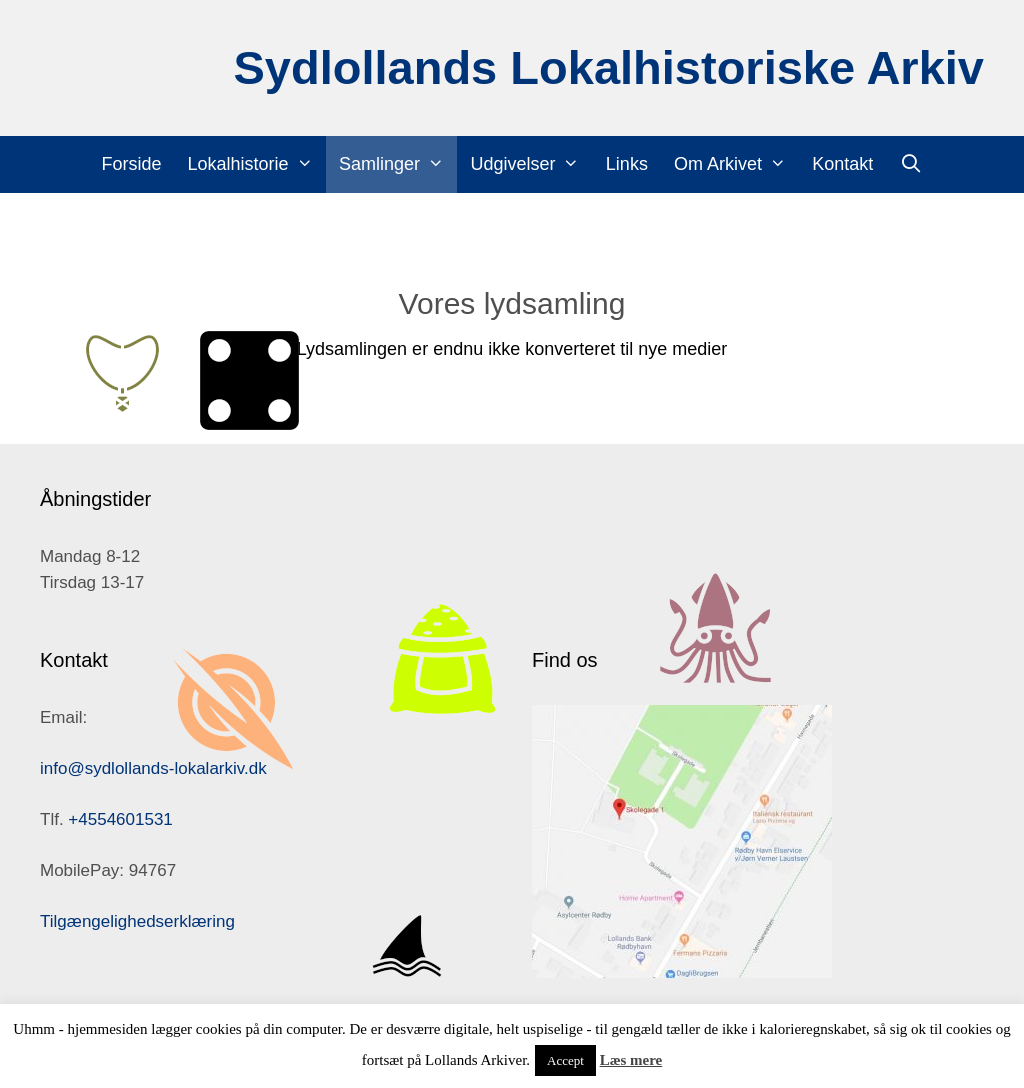 This screenshot has height=1088, width=1024. Describe the element at coordinates (715, 627) in the screenshot. I see `sea creature or ocean-themed game element` at that location.